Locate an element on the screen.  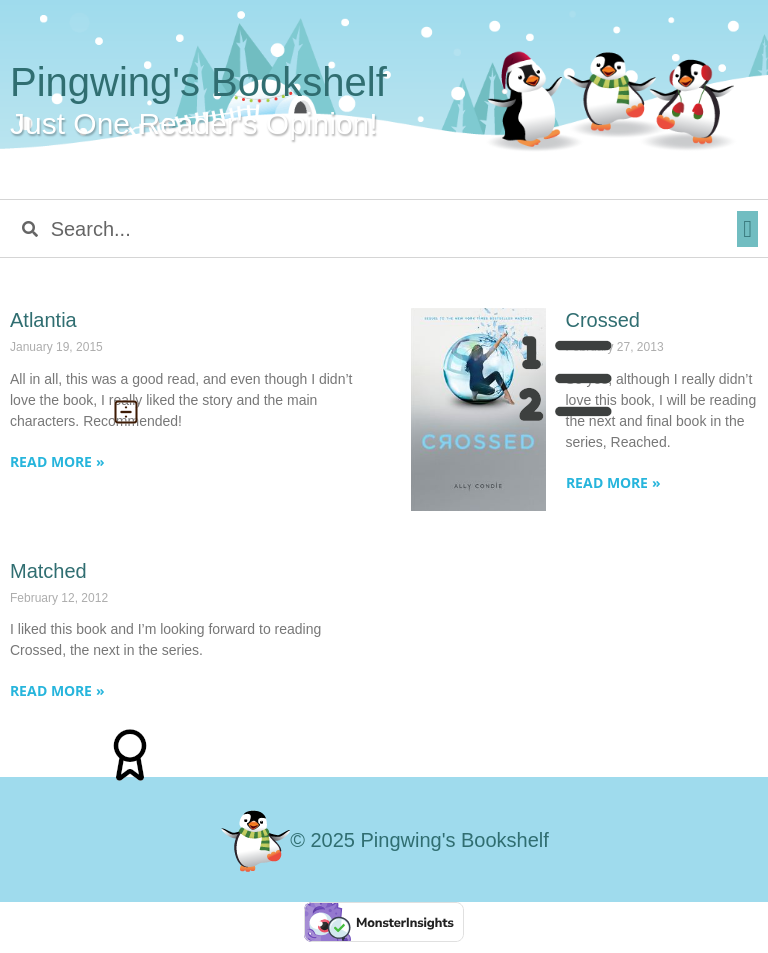
view achievements or awards is located at coordinates (130, 755).